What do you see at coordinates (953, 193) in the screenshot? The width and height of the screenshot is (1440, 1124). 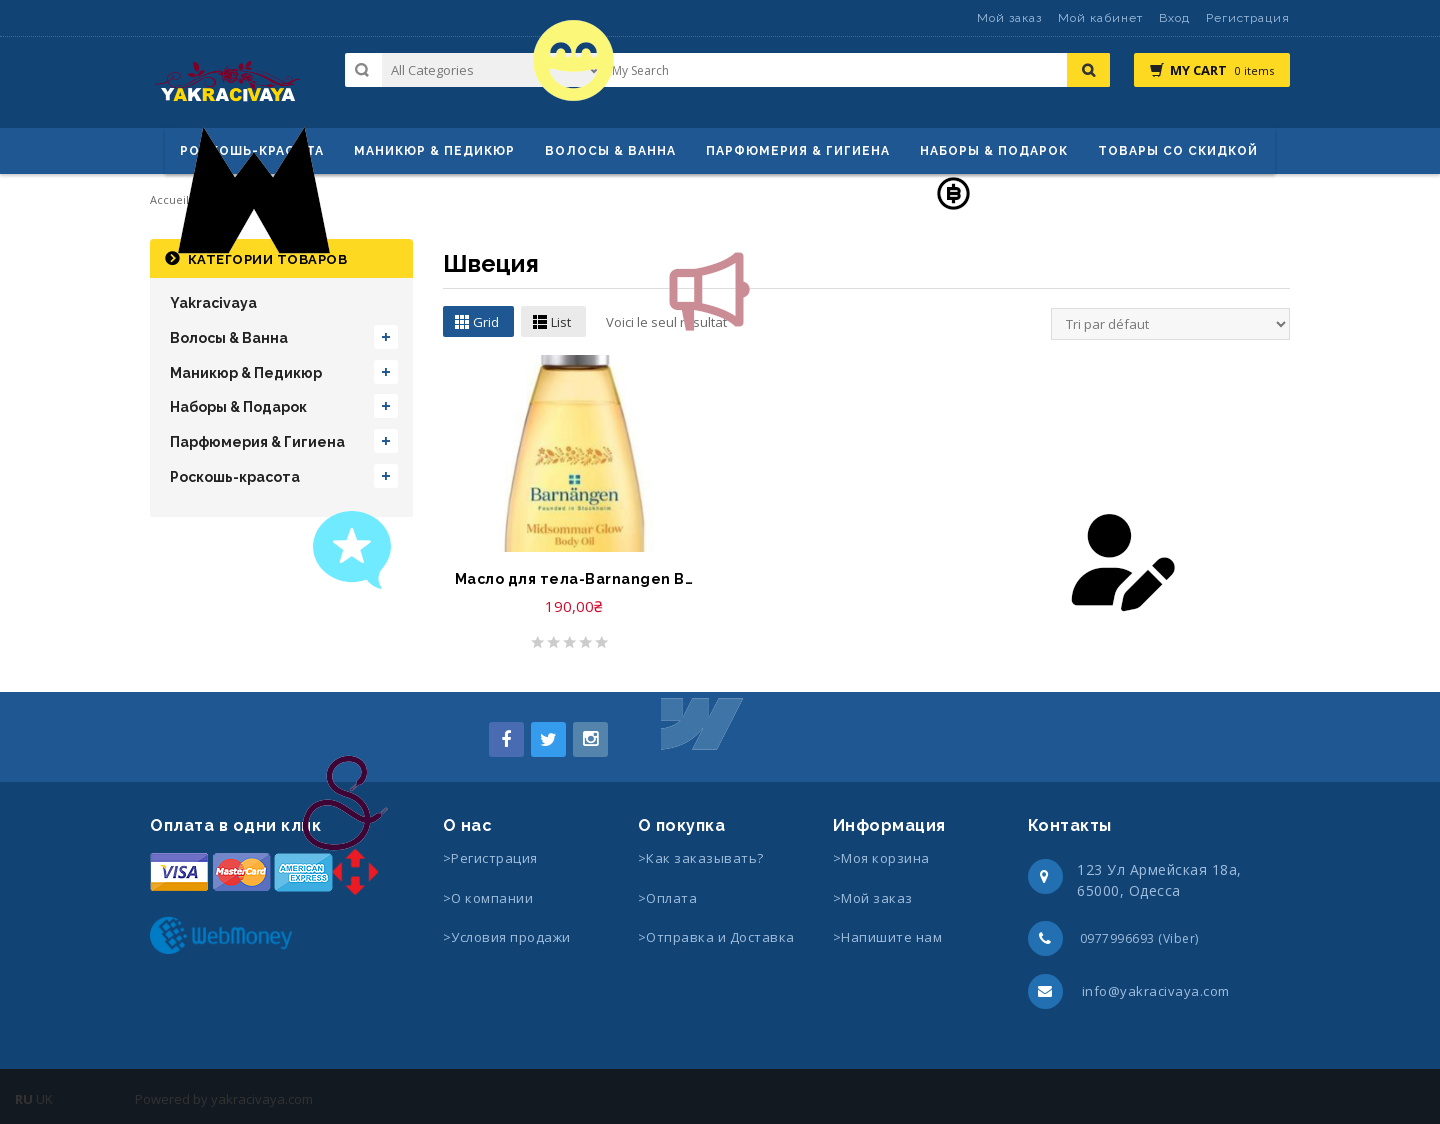 I see `access bitcoin wallet or cryptocurrency features` at bounding box center [953, 193].